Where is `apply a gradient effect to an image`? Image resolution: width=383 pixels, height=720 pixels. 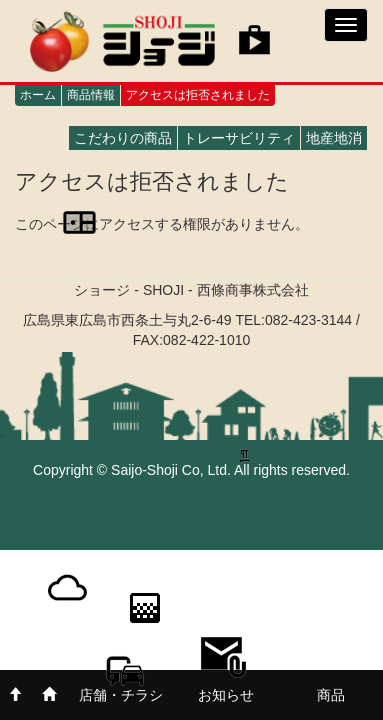
apply a gradient effect to an image is located at coordinates (145, 608).